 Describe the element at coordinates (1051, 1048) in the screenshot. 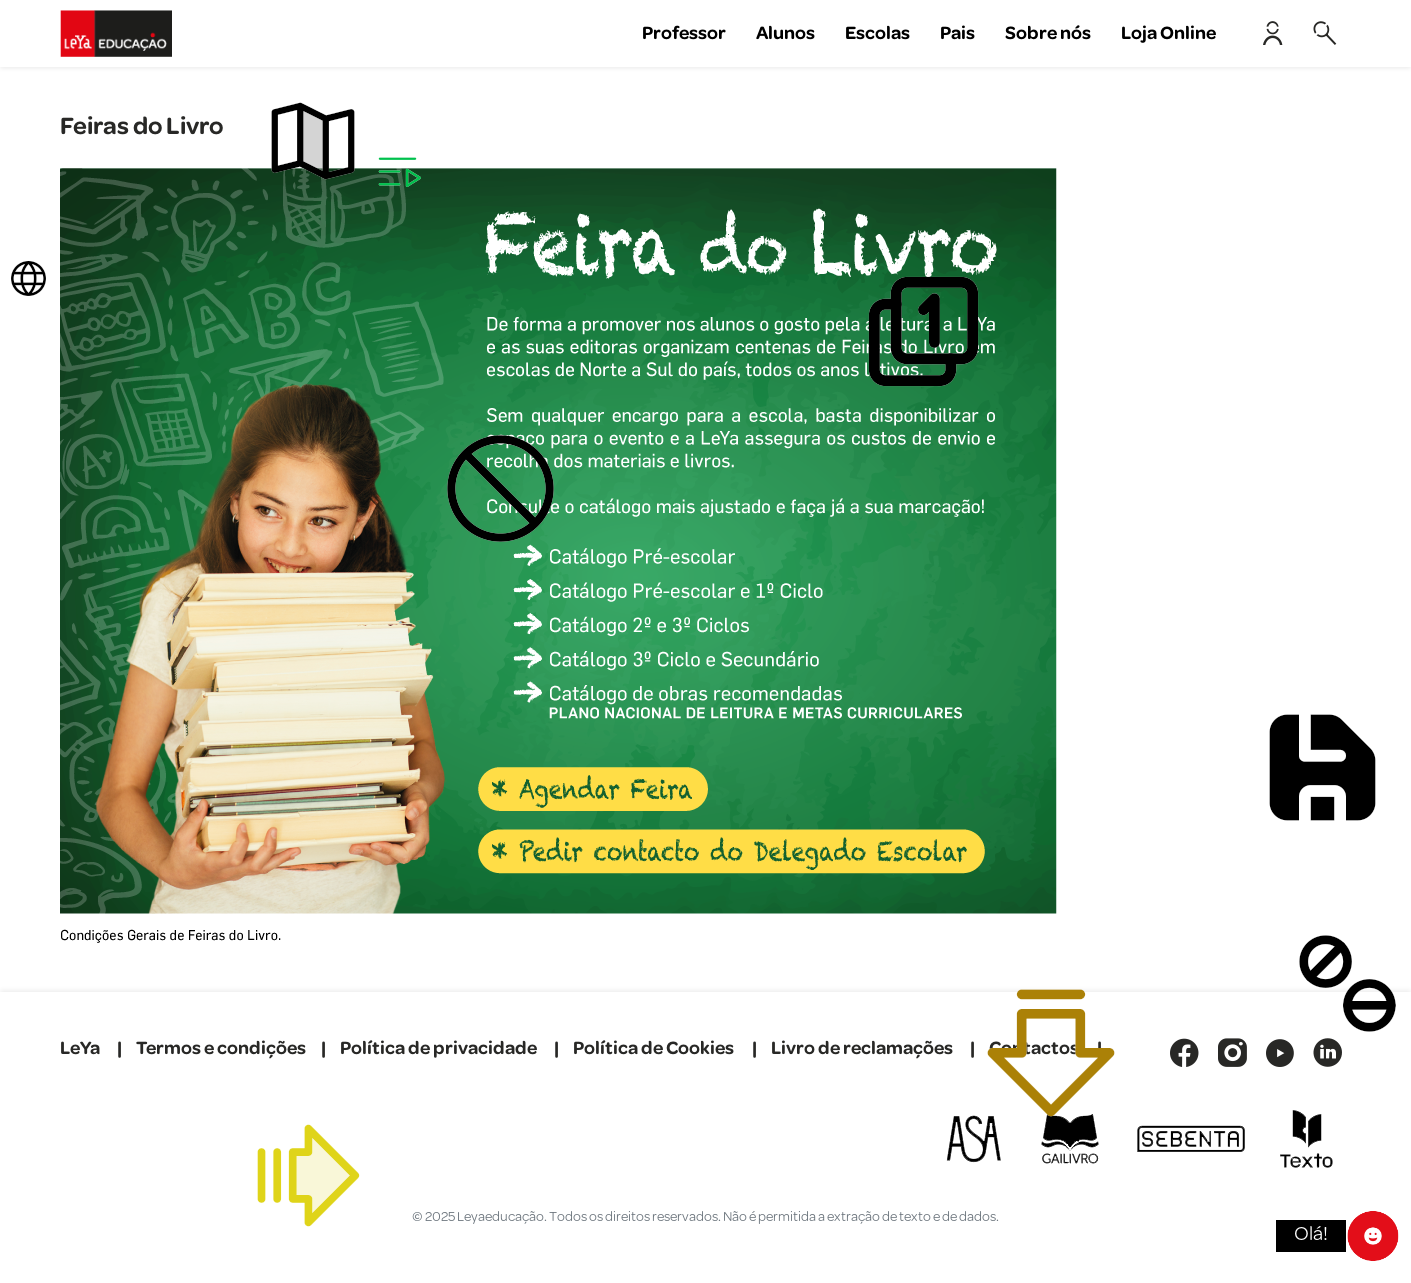

I see `download file or content` at that location.